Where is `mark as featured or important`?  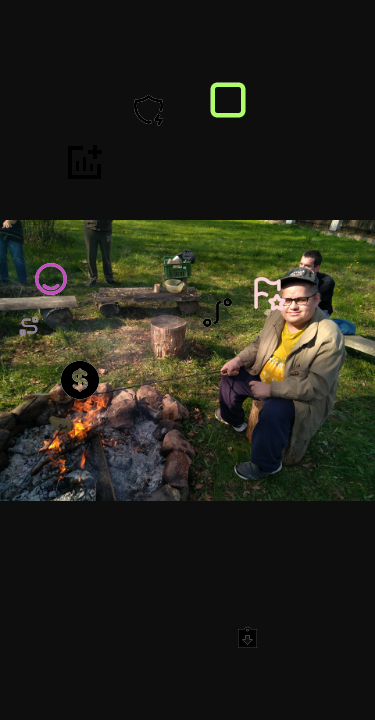 mark as featured or important is located at coordinates (267, 292).